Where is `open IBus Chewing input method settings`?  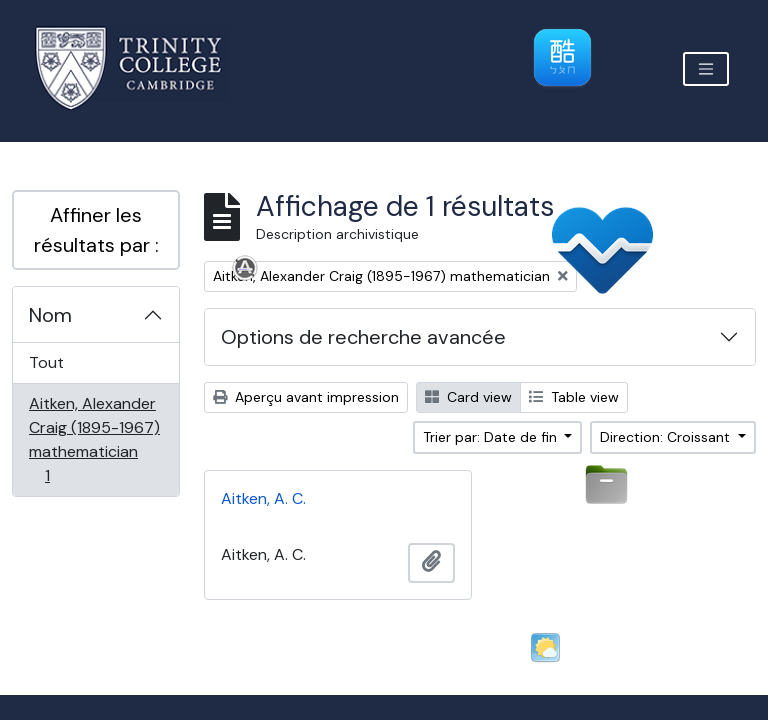 open IBus Chewing input method settings is located at coordinates (562, 57).